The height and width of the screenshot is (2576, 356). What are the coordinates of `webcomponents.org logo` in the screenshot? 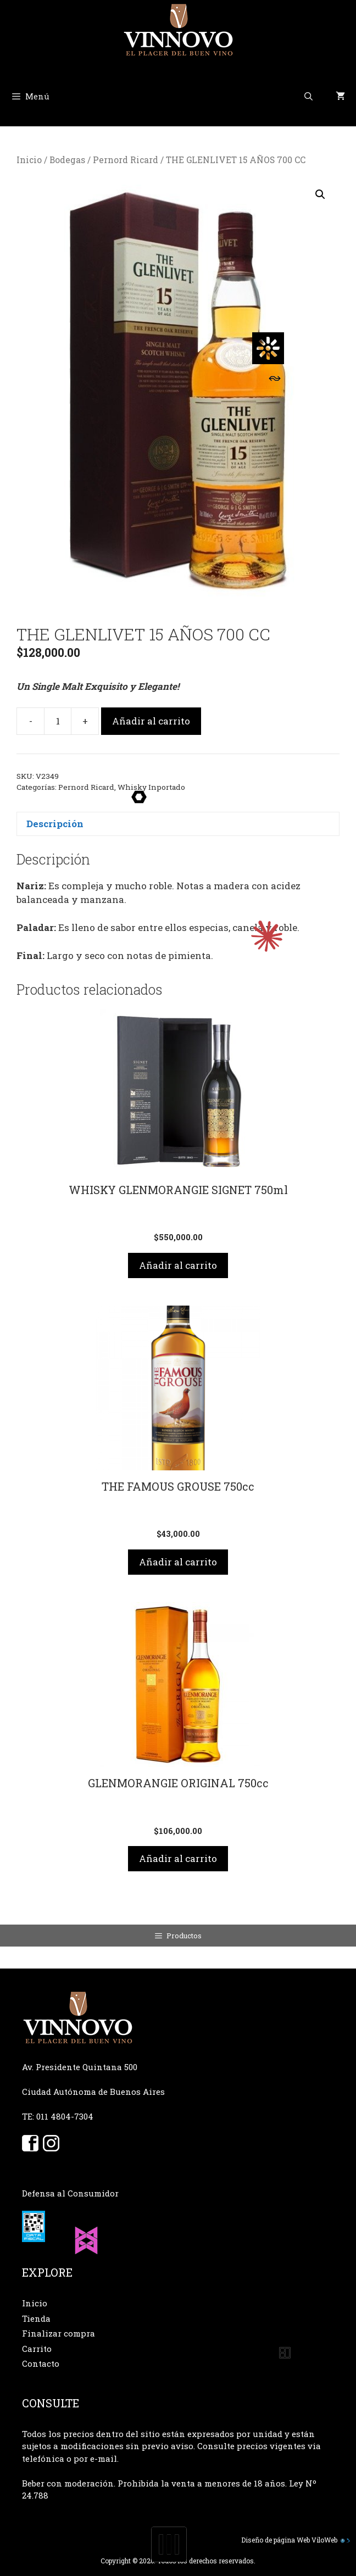 It's located at (139, 797).